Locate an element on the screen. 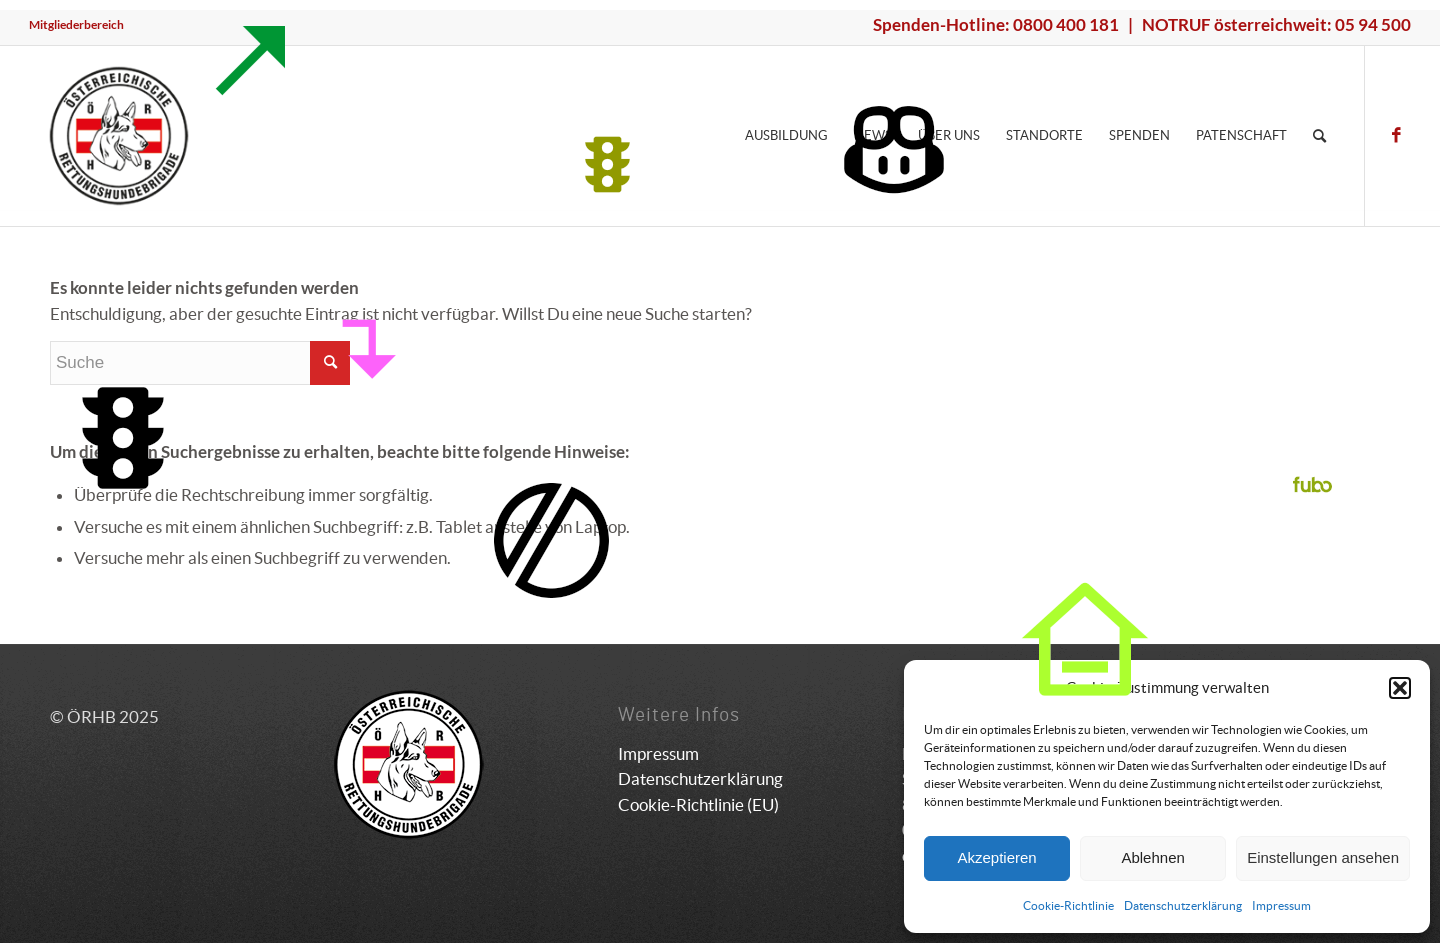 This screenshot has height=943, width=1440. navigate to home screen is located at coordinates (1085, 644).